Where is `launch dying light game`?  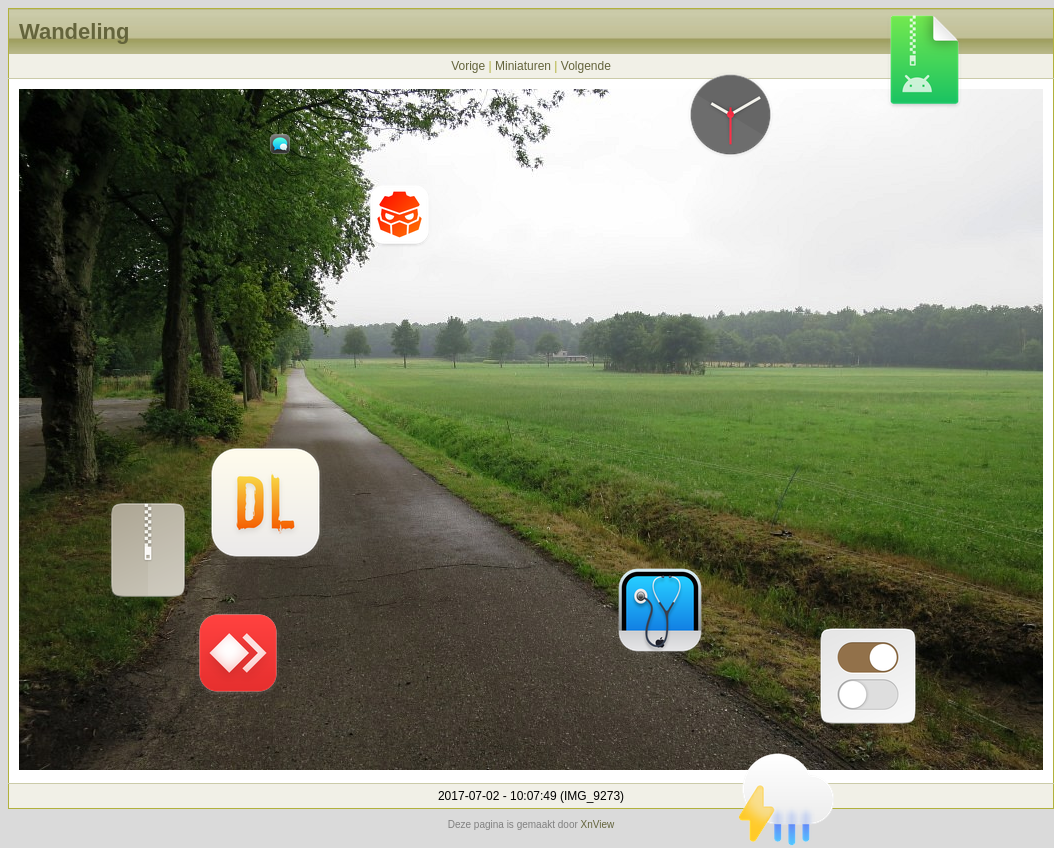
launch dying light game is located at coordinates (265, 502).